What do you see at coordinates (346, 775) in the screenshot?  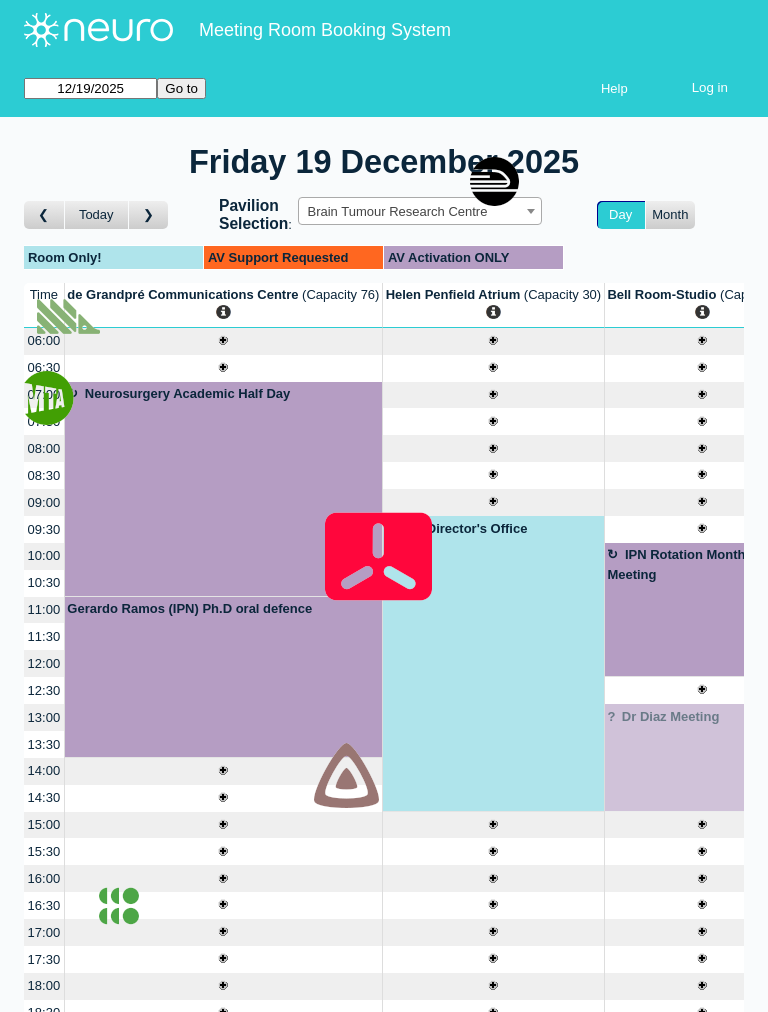 I see `open Jellyfin media server app` at bounding box center [346, 775].